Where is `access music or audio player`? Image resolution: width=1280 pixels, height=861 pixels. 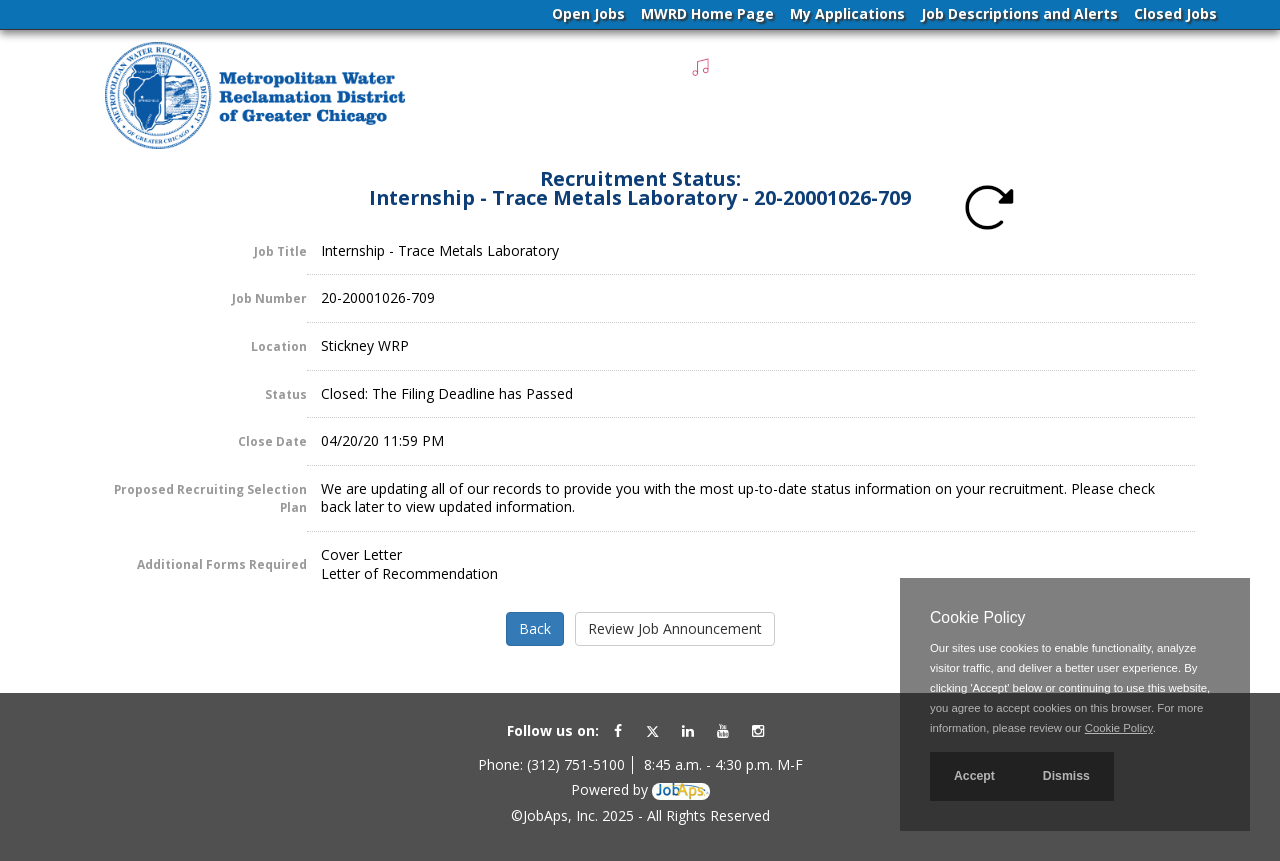
access music or audio player is located at coordinates (701, 67).